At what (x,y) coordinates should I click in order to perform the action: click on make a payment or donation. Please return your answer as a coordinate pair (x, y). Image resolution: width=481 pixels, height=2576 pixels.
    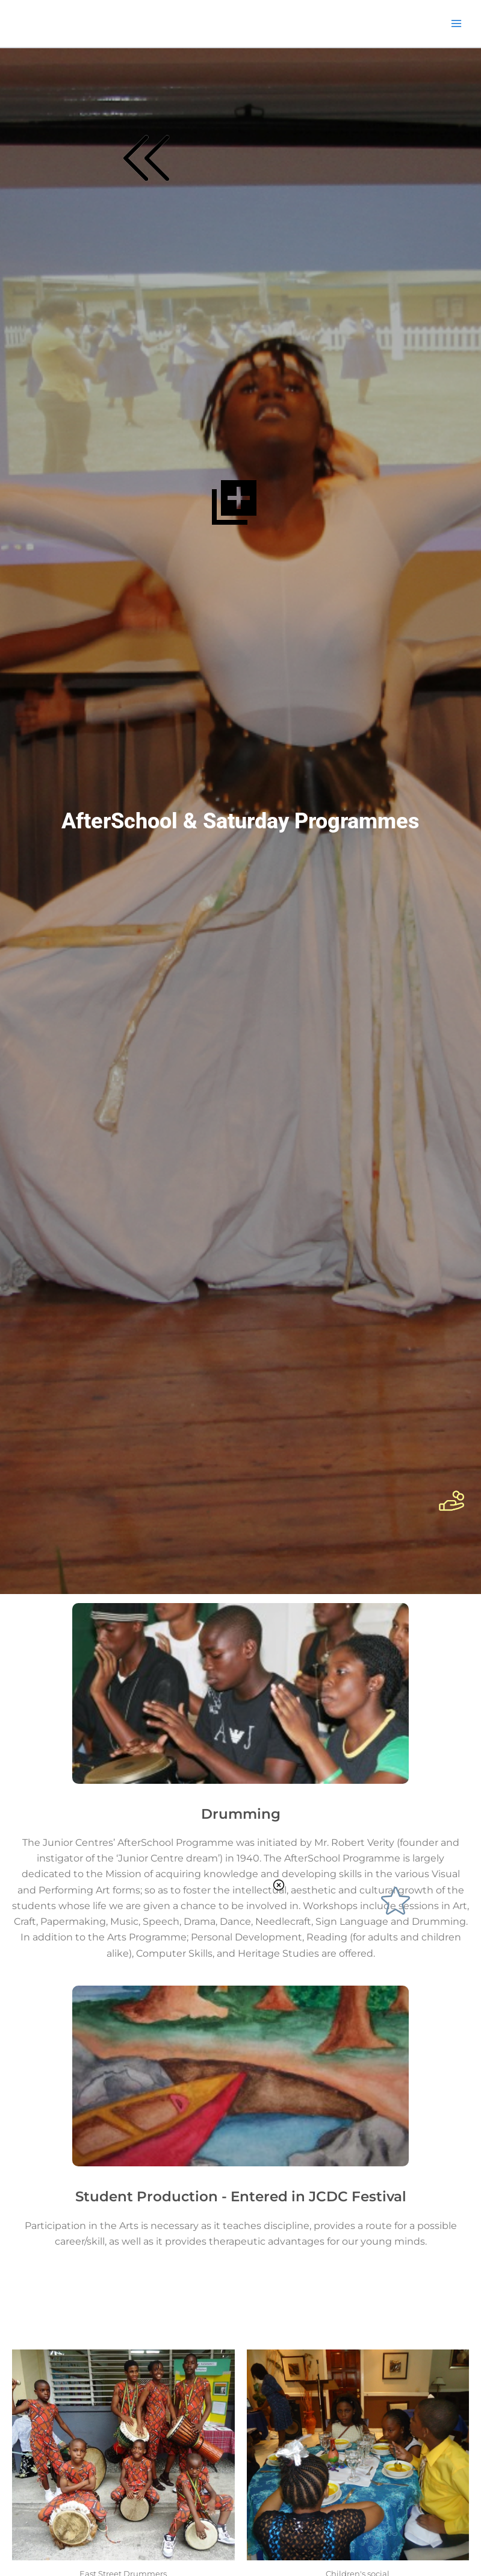
    Looking at the image, I should click on (452, 1501).